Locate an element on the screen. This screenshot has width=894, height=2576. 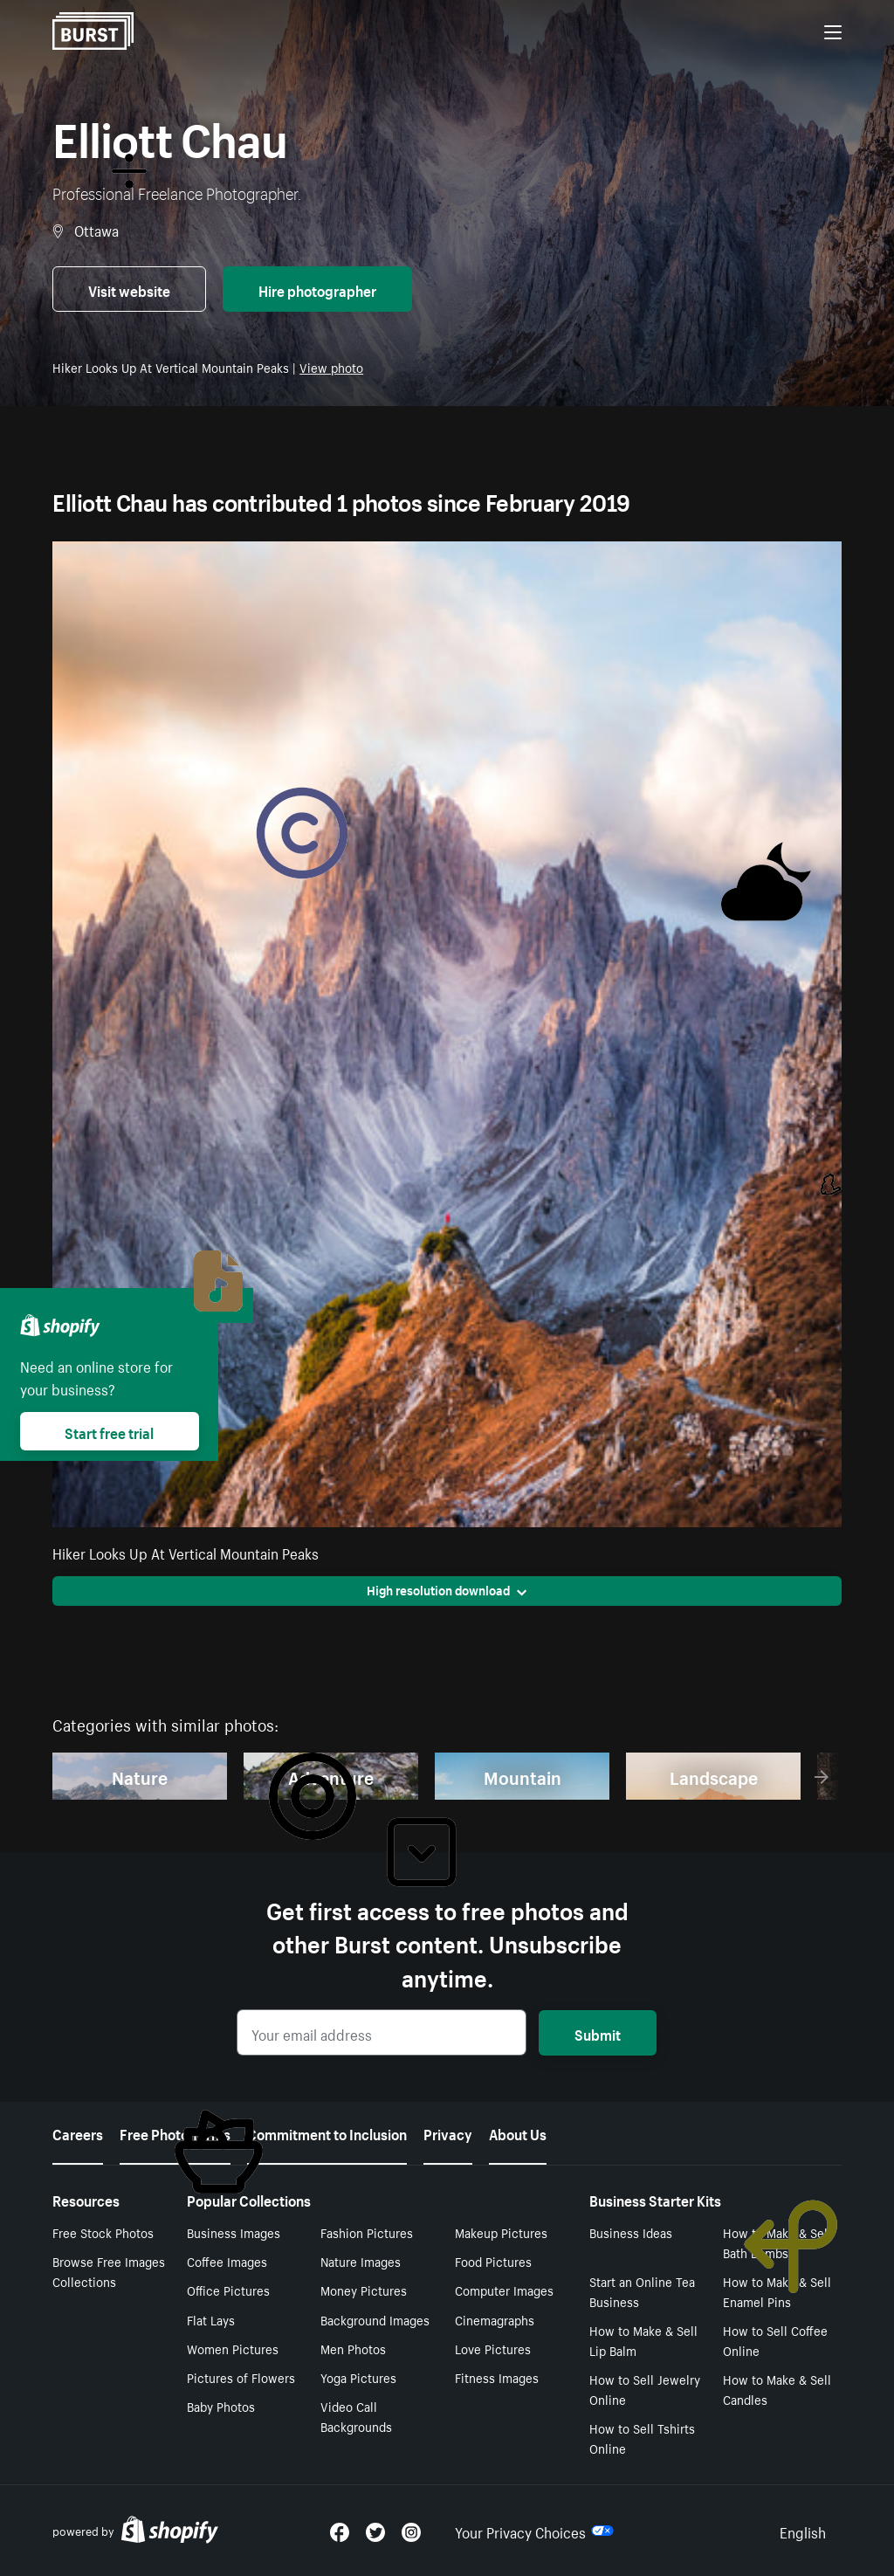
open a dropdown menu is located at coordinates (422, 1852).